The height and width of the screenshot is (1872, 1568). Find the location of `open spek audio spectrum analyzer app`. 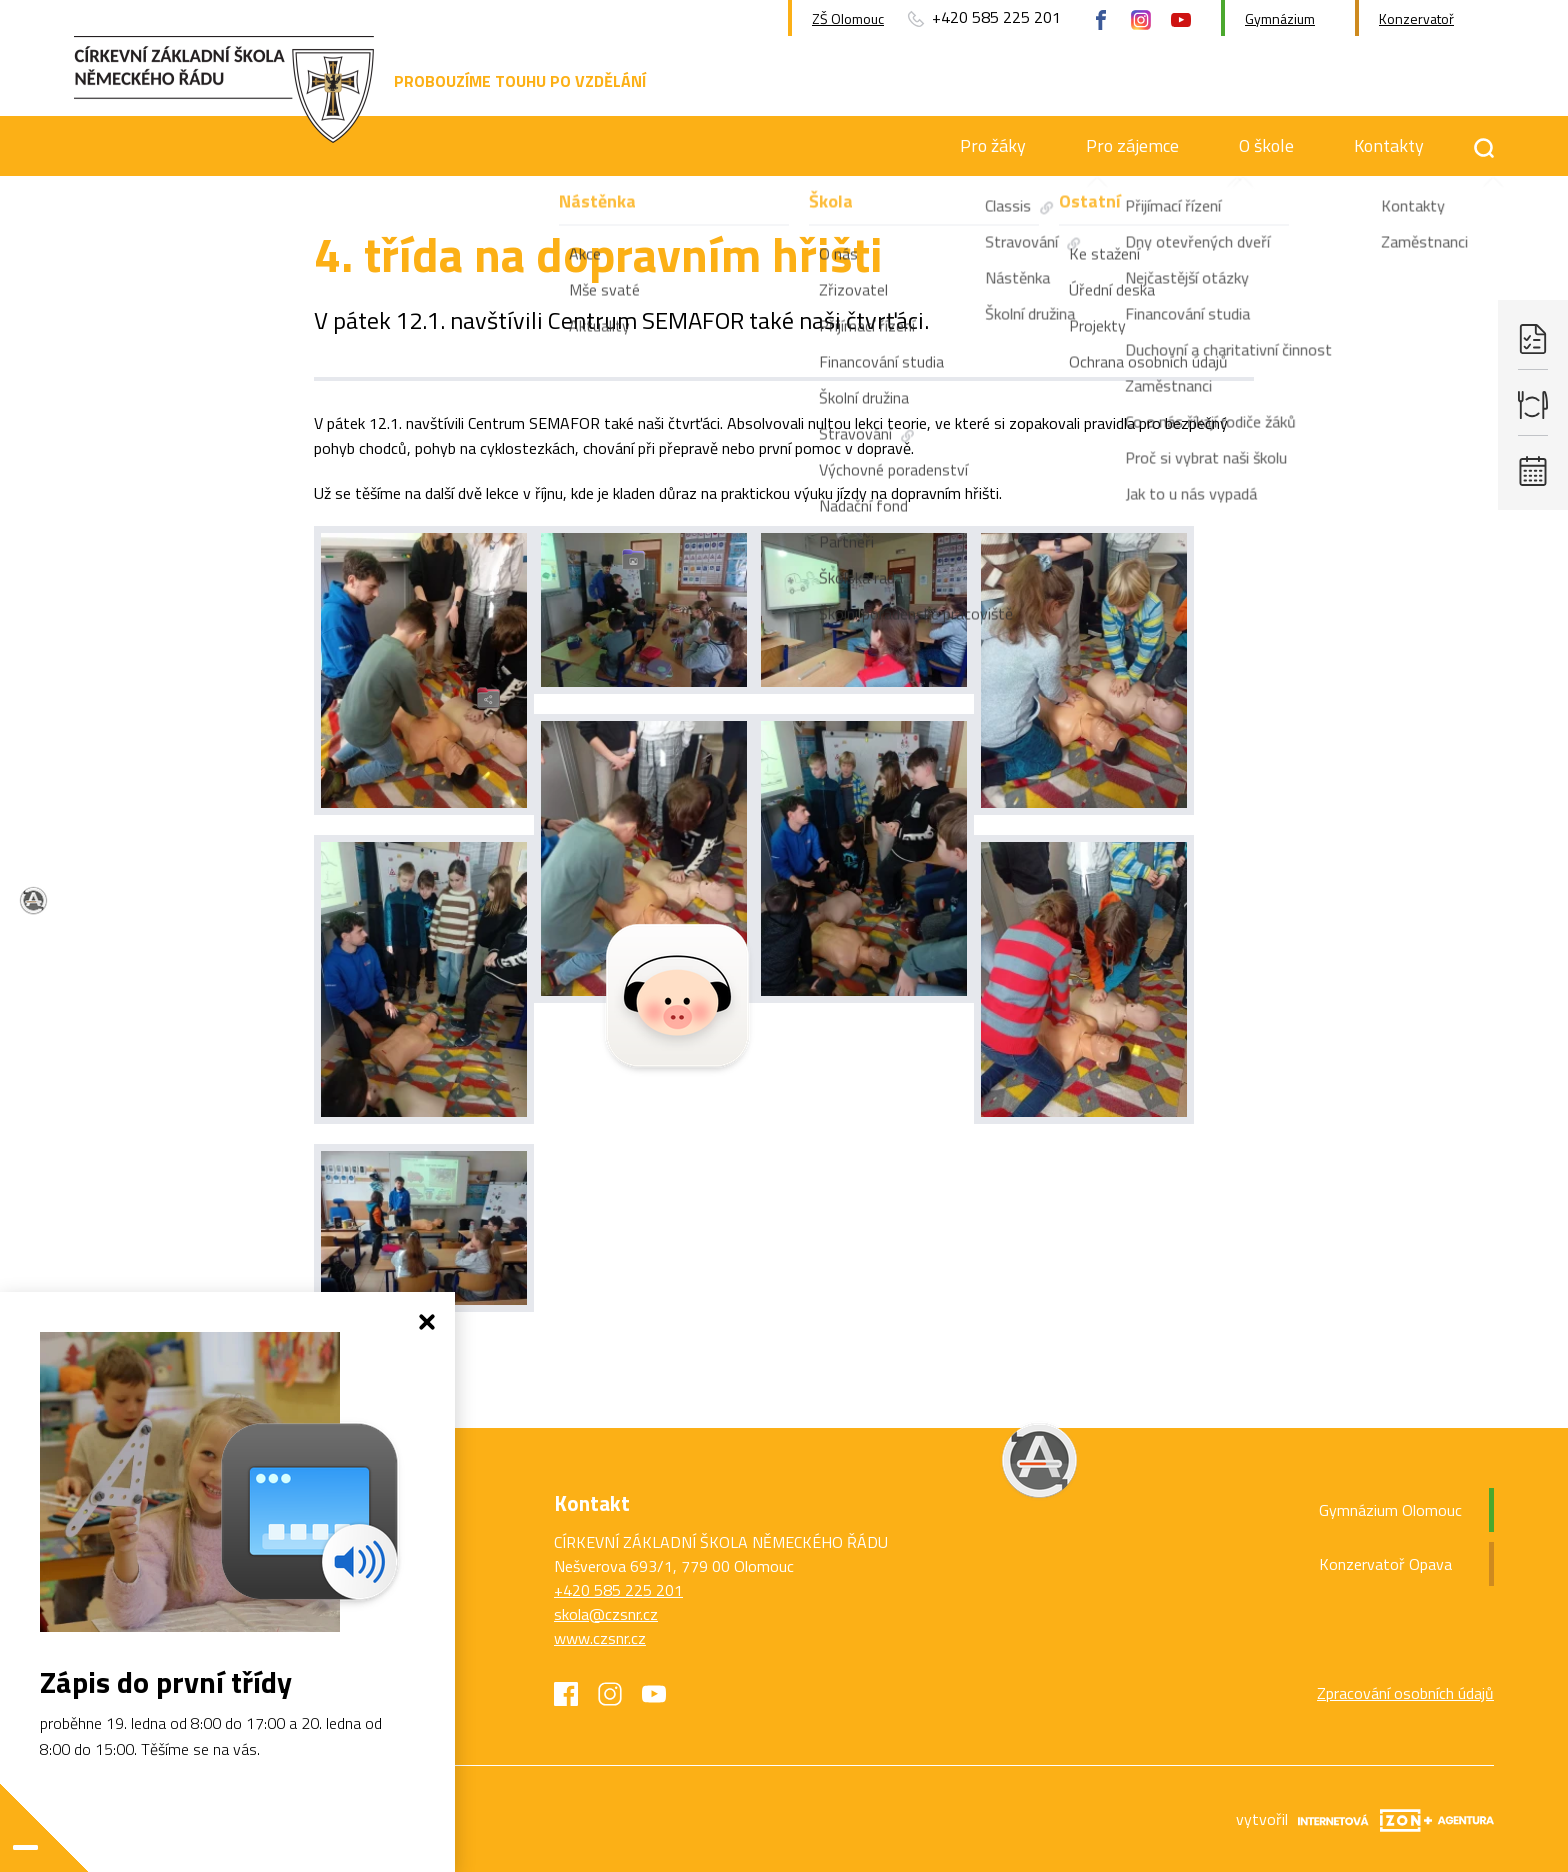

open spek audio spectrum analyzer app is located at coordinates (677, 995).